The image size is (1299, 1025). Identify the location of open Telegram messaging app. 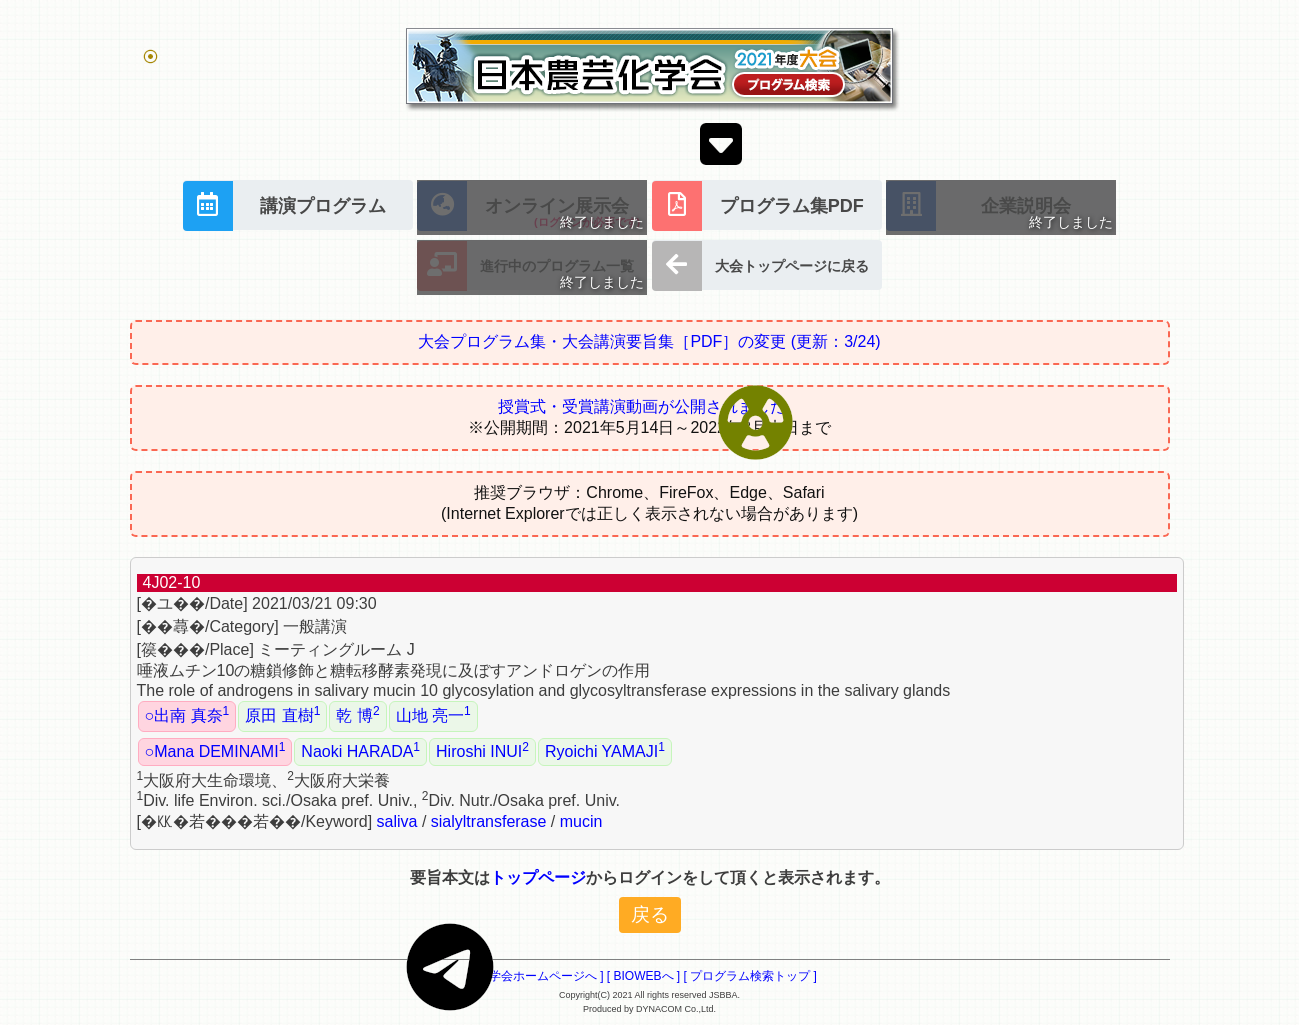
(450, 967).